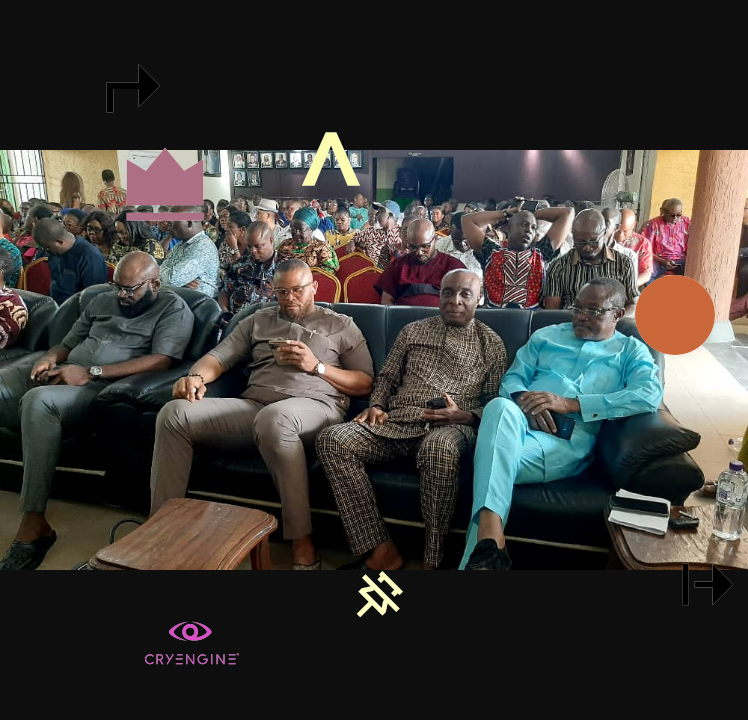  I want to click on share or forward content, so click(130, 89).